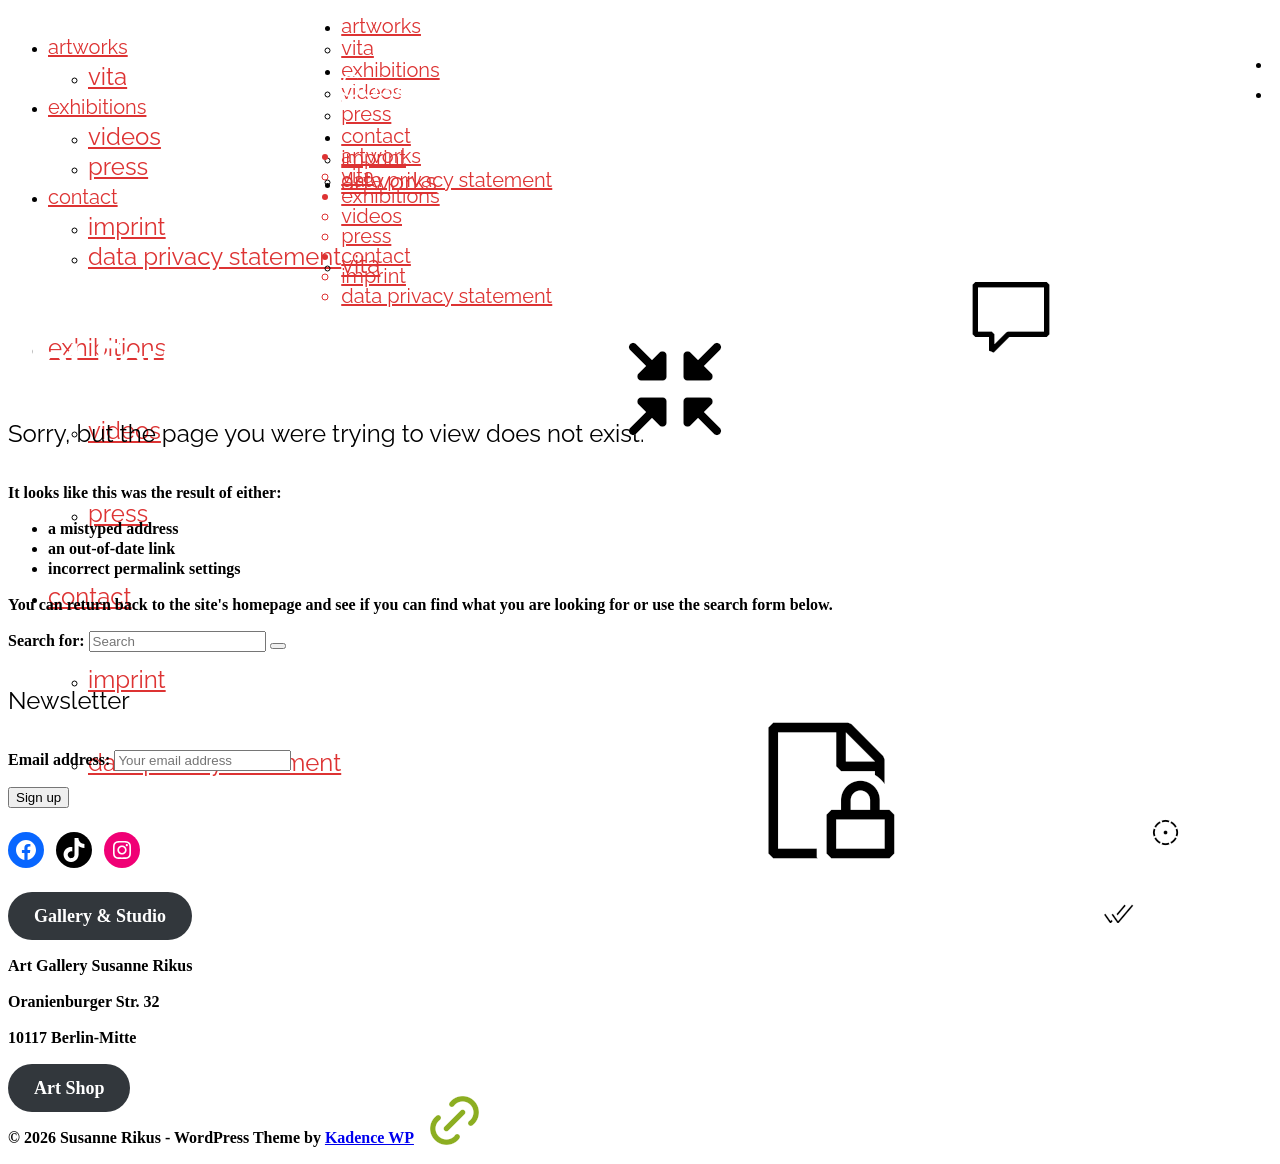 This screenshot has width=1280, height=1164. What do you see at coordinates (675, 389) in the screenshot?
I see `exit fullscreen mode` at bounding box center [675, 389].